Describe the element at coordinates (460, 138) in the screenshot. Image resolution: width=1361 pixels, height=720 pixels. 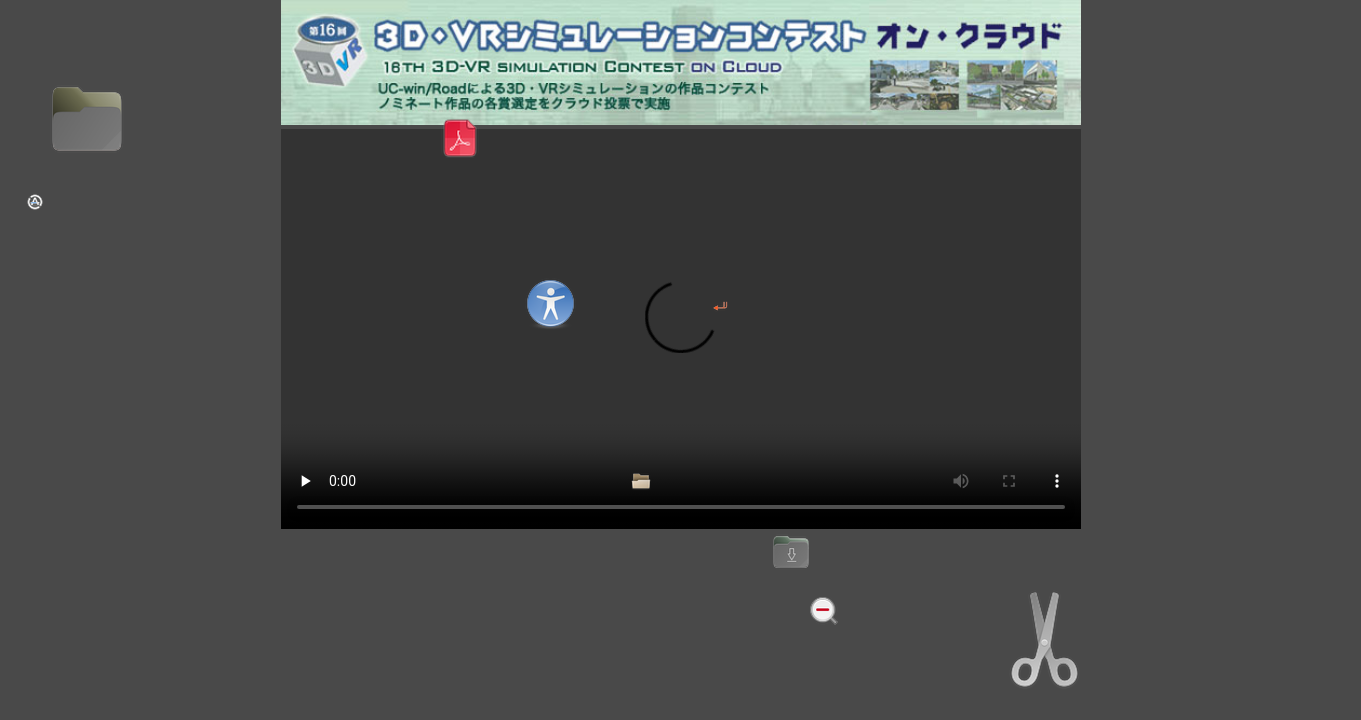
I see `open a compressed PDF file` at that location.